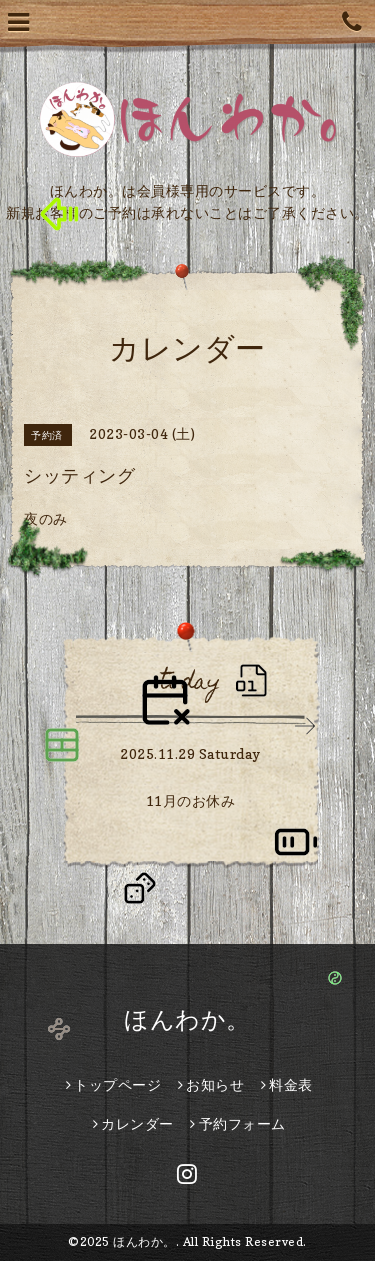 The height and width of the screenshot is (1261, 375). Describe the element at coordinates (59, 214) in the screenshot. I see `go back to previous content` at that location.